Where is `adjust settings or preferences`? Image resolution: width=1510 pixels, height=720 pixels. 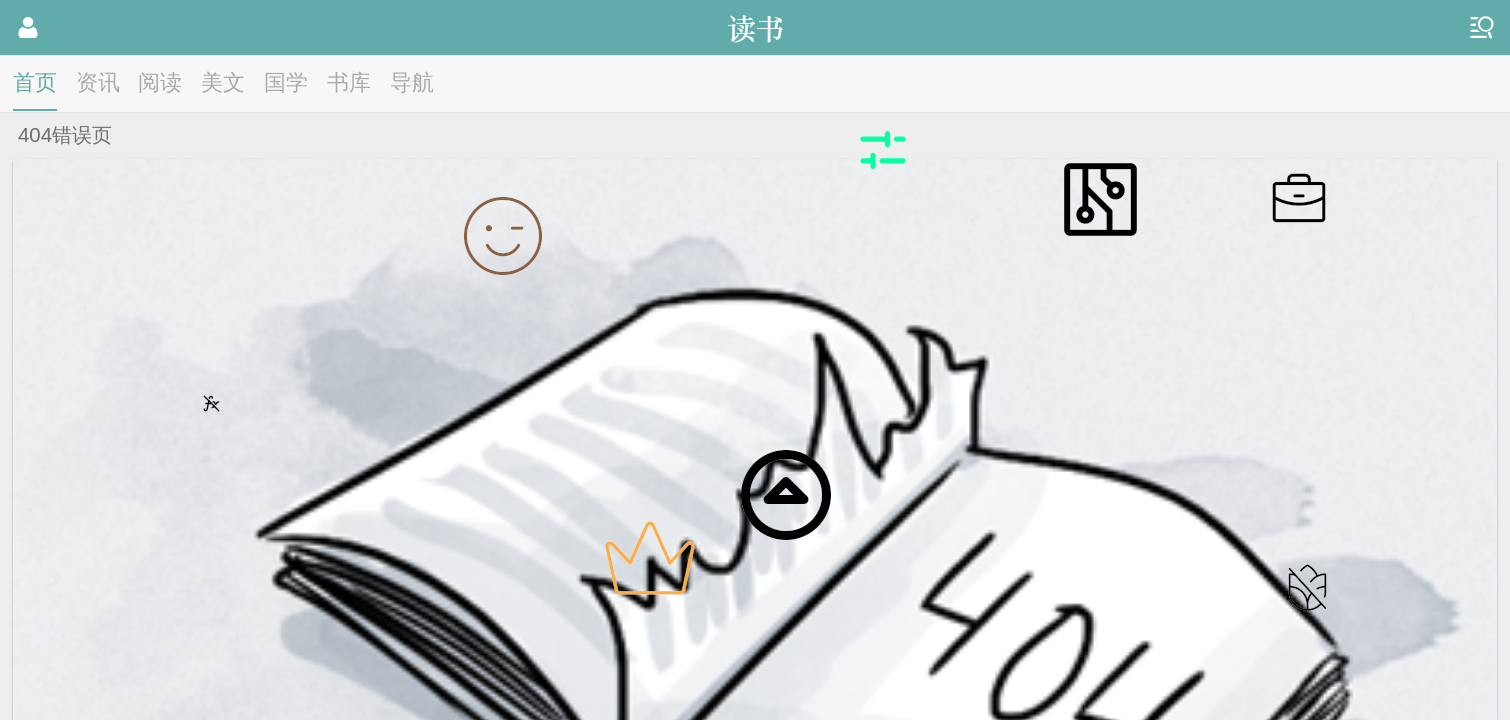
adjust settings or preferences is located at coordinates (883, 150).